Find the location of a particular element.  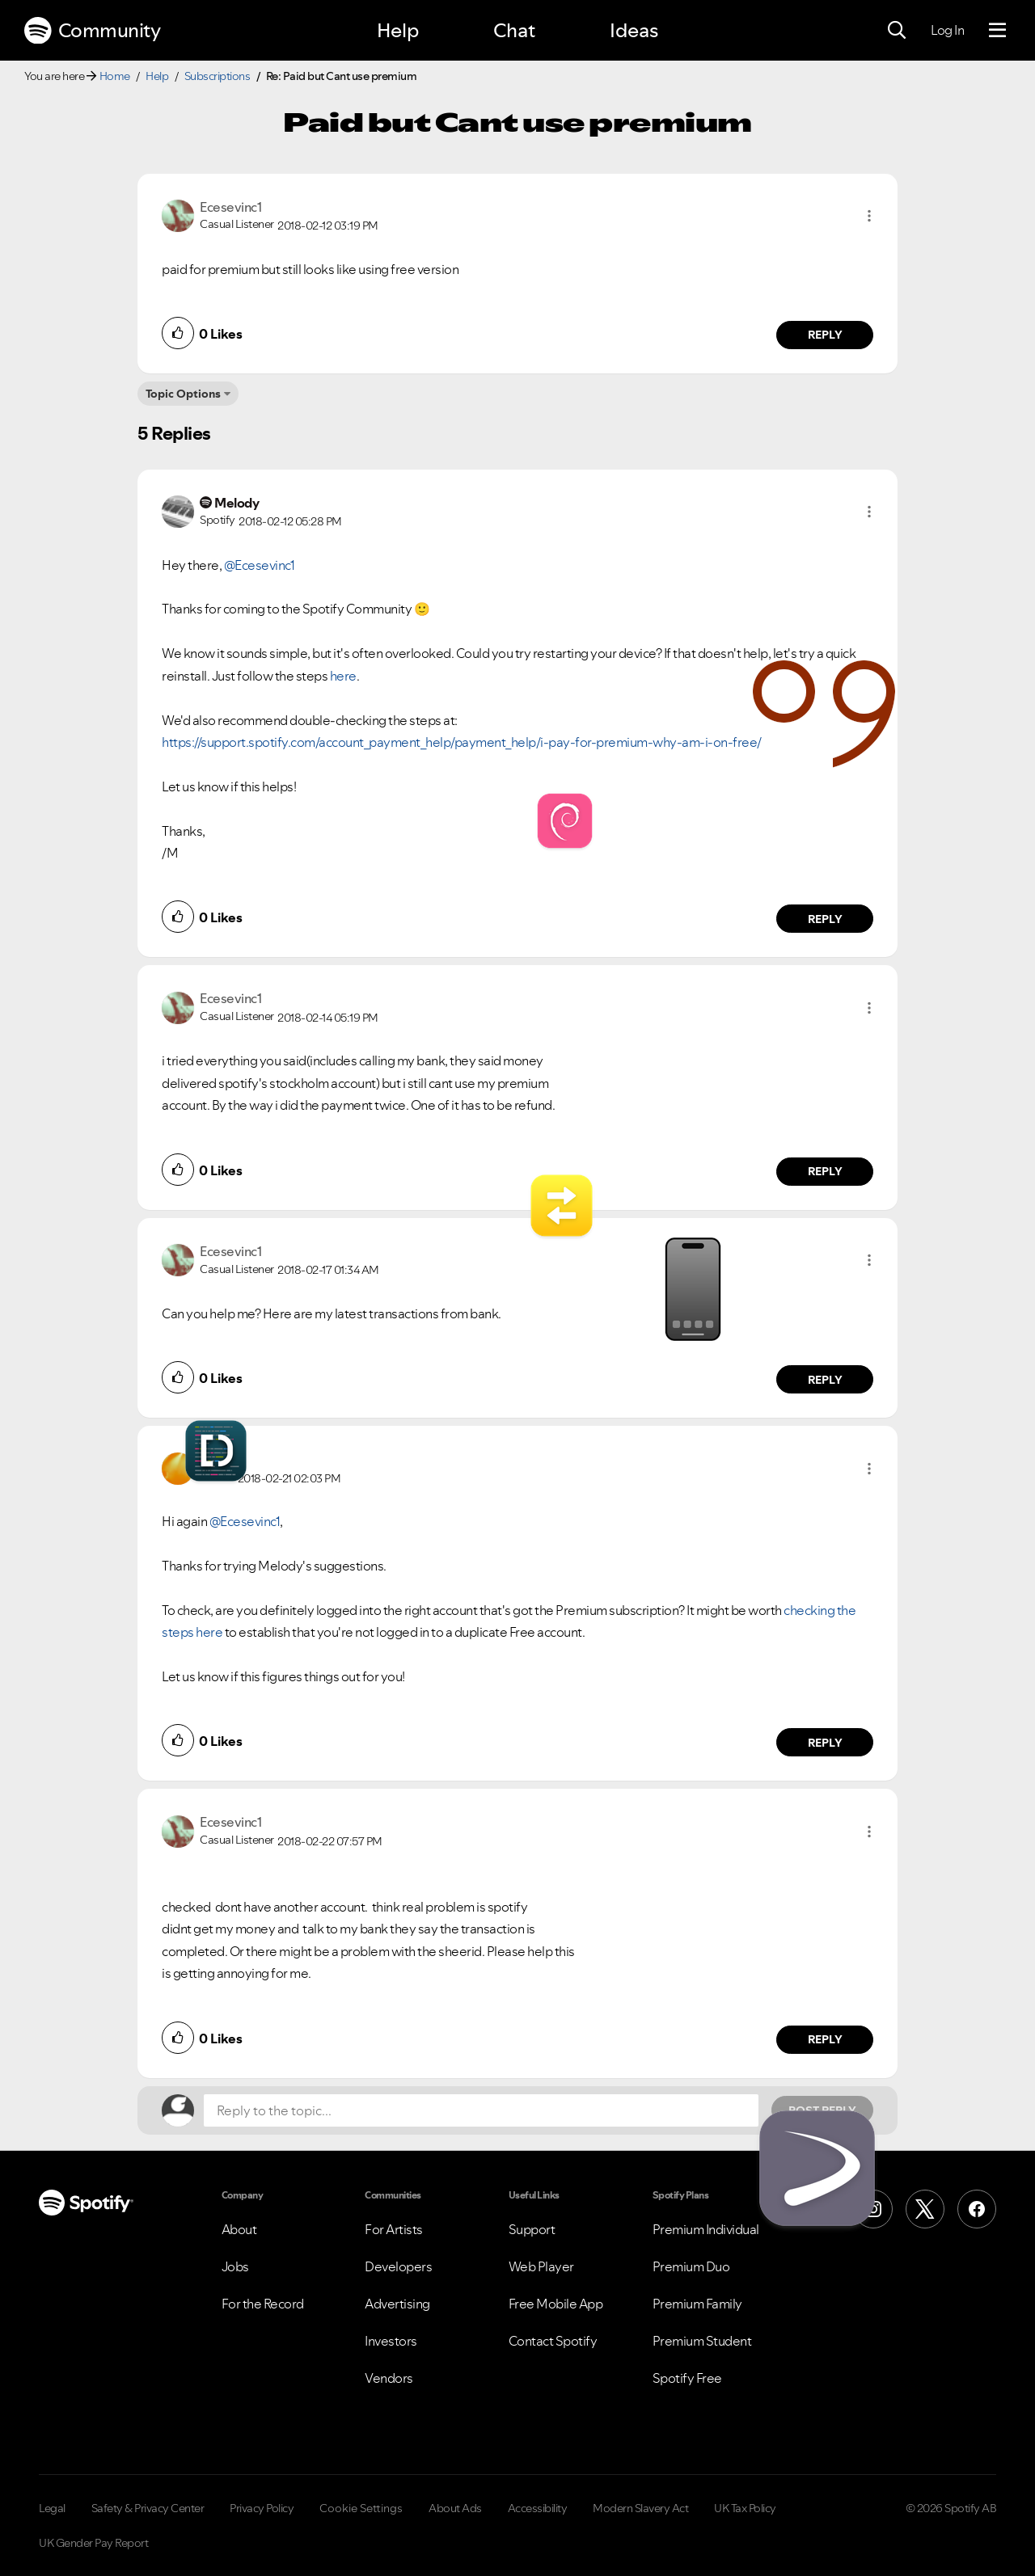

launch the devuan linux application is located at coordinates (817, 2168).